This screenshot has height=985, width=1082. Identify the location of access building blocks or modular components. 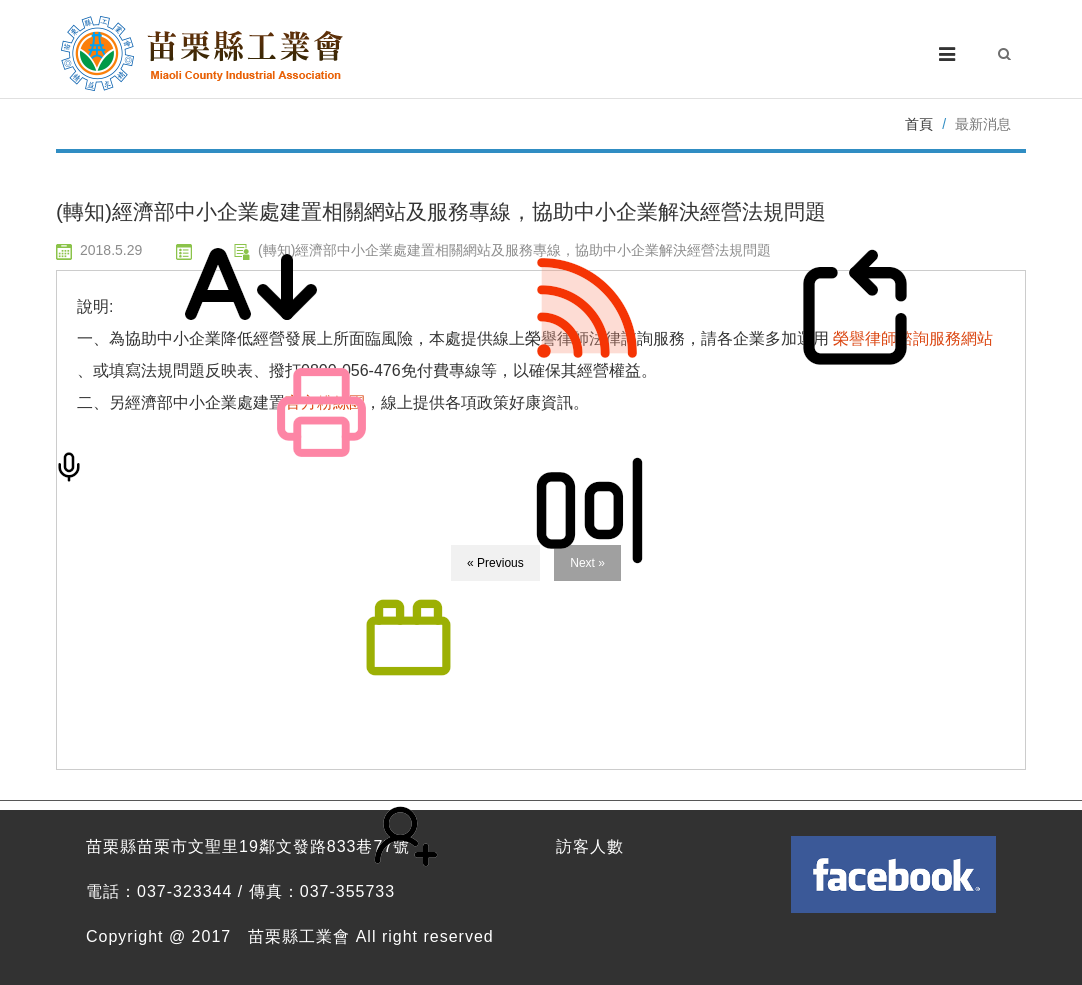
(408, 637).